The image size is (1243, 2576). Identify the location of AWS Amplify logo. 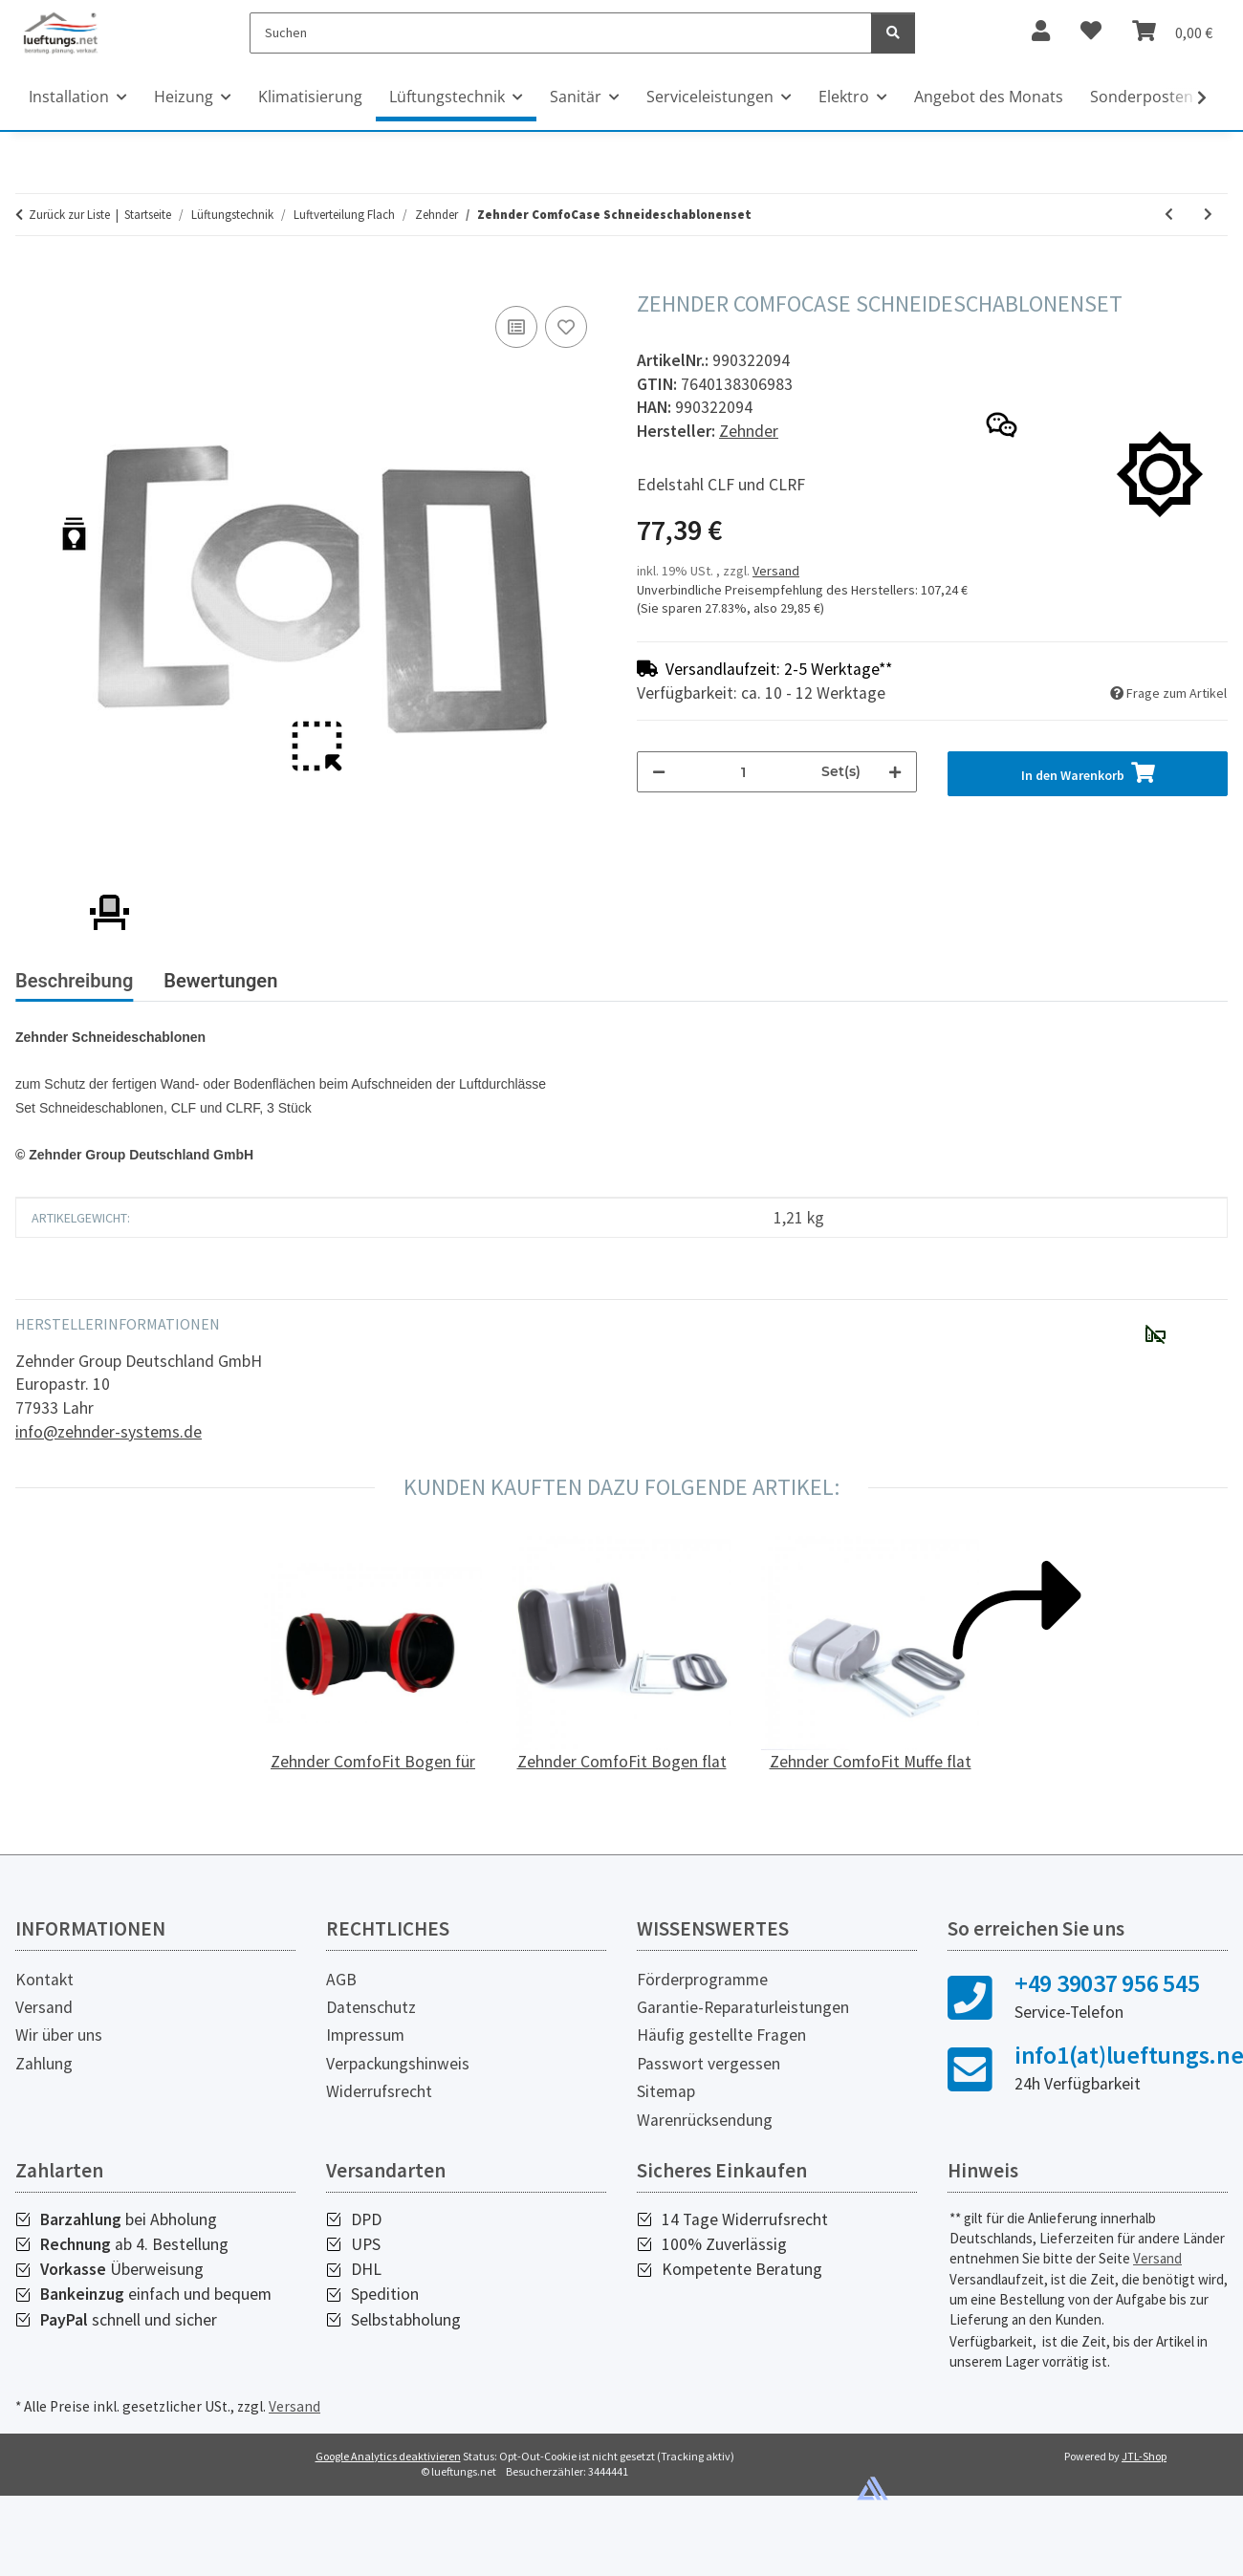
(872, 2488).